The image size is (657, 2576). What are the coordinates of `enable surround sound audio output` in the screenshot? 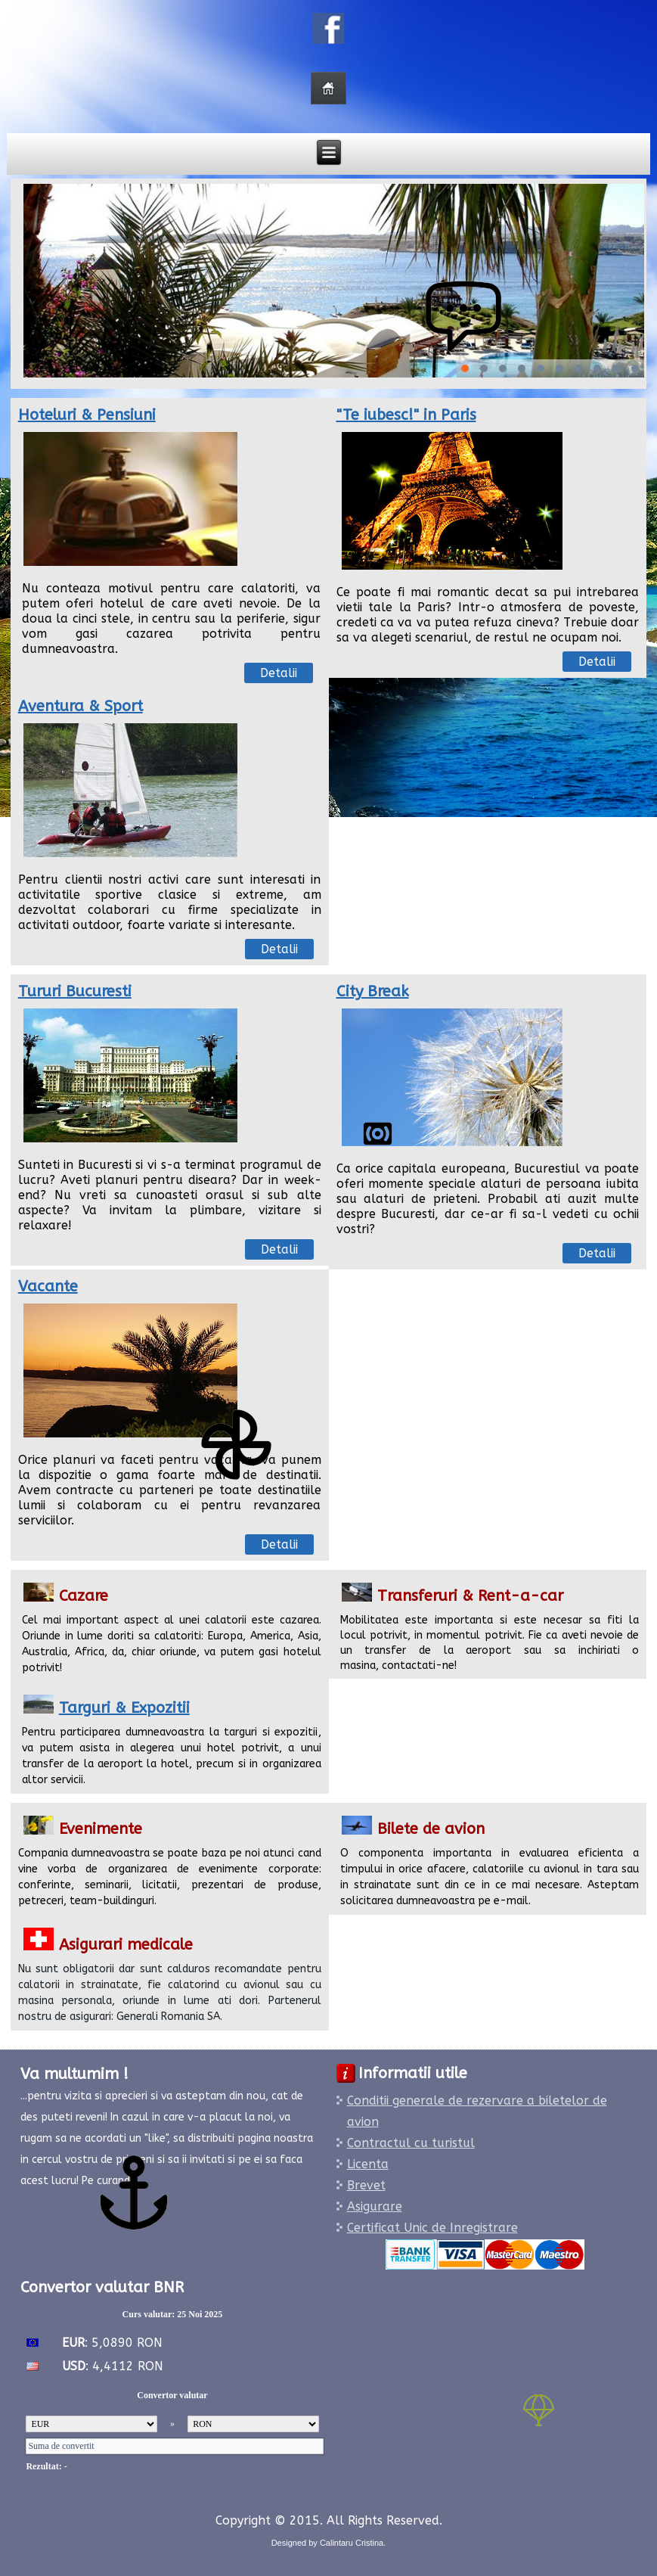 It's located at (377, 1133).